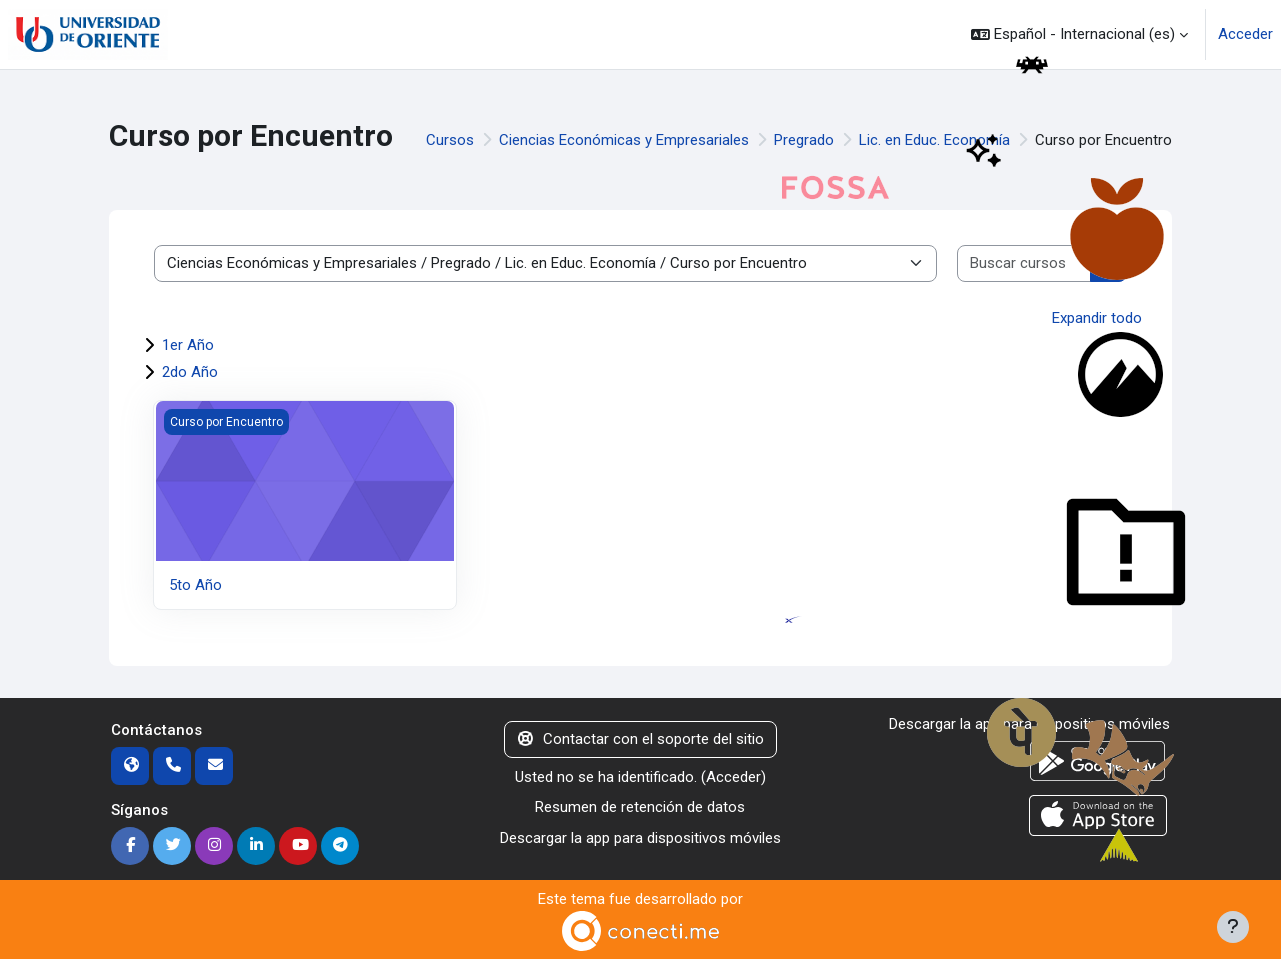 Image resolution: width=1281 pixels, height=959 pixels. I want to click on open PhonePe payment app, so click(1021, 732).